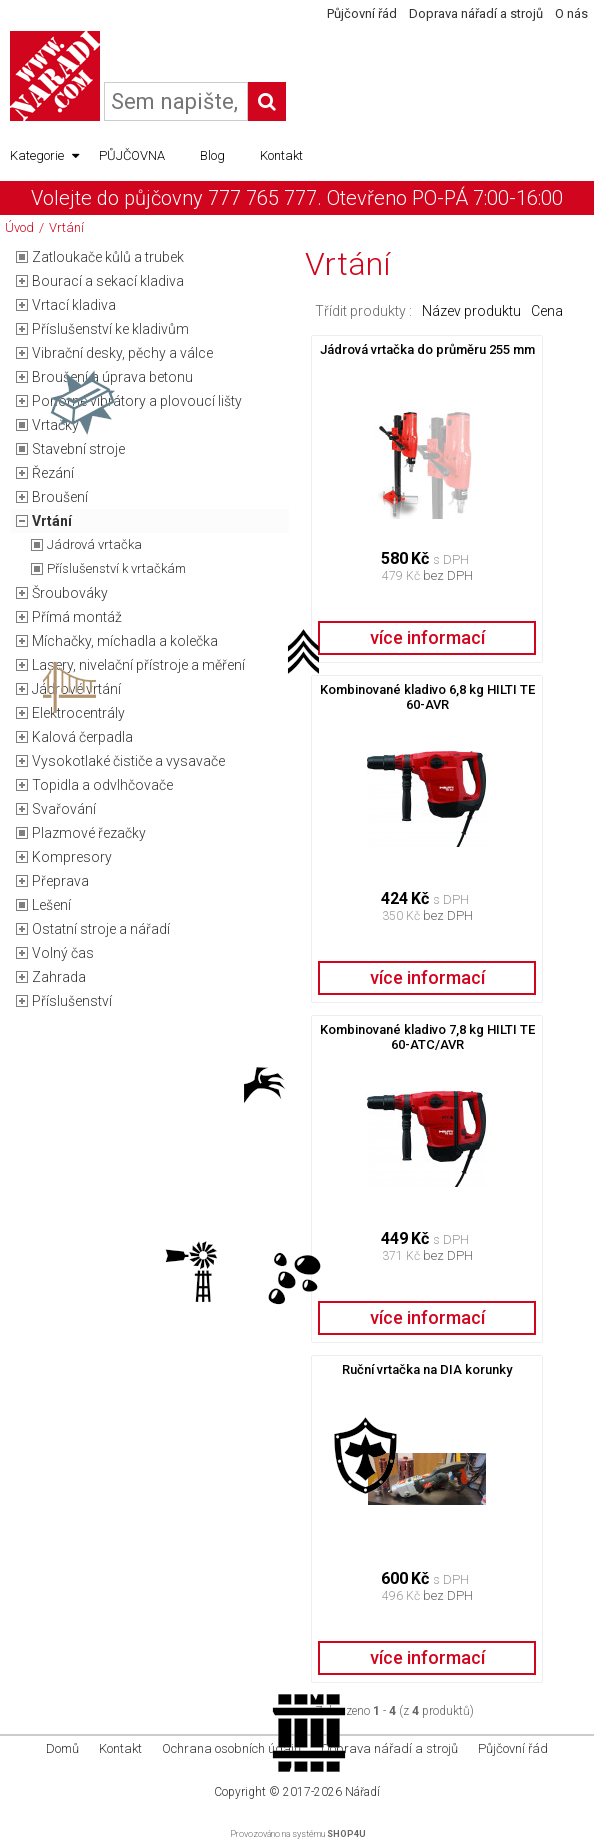 Image resolution: width=594 pixels, height=1839 pixels. What do you see at coordinates (69, 686) in the screenshot?
I see `view bridge or infrastructure locations` at bounding box center [69, 686].